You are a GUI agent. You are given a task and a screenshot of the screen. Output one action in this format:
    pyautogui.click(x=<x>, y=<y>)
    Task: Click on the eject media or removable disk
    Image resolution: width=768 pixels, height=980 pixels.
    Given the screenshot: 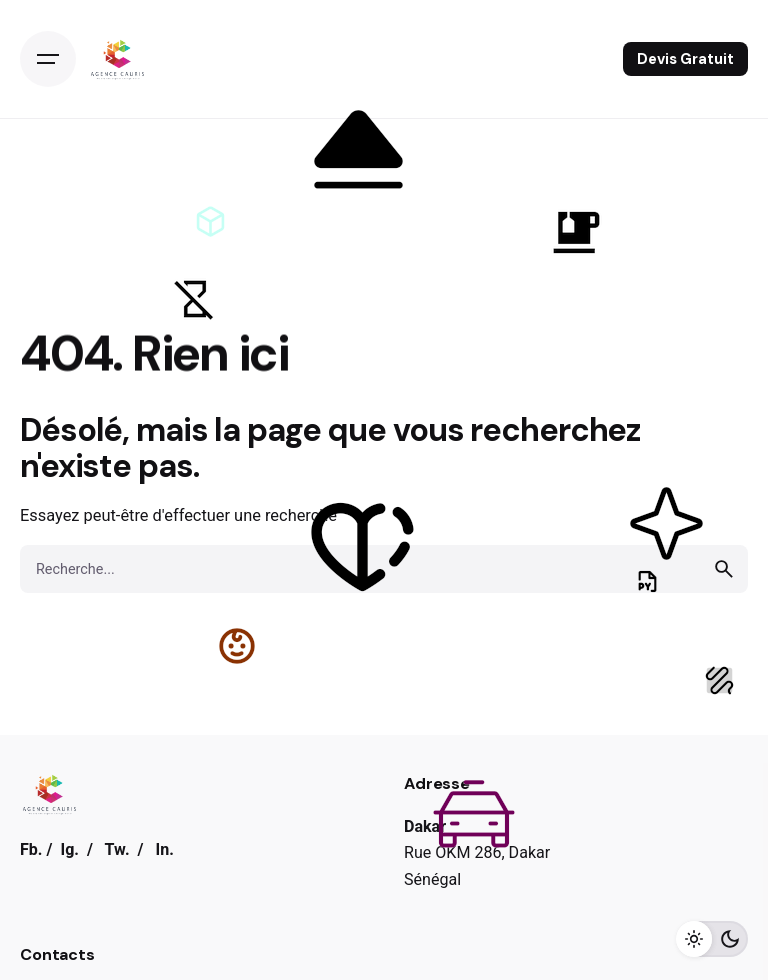 What is the action you would take?
    pyautogui.click(x=358, y=154)
    